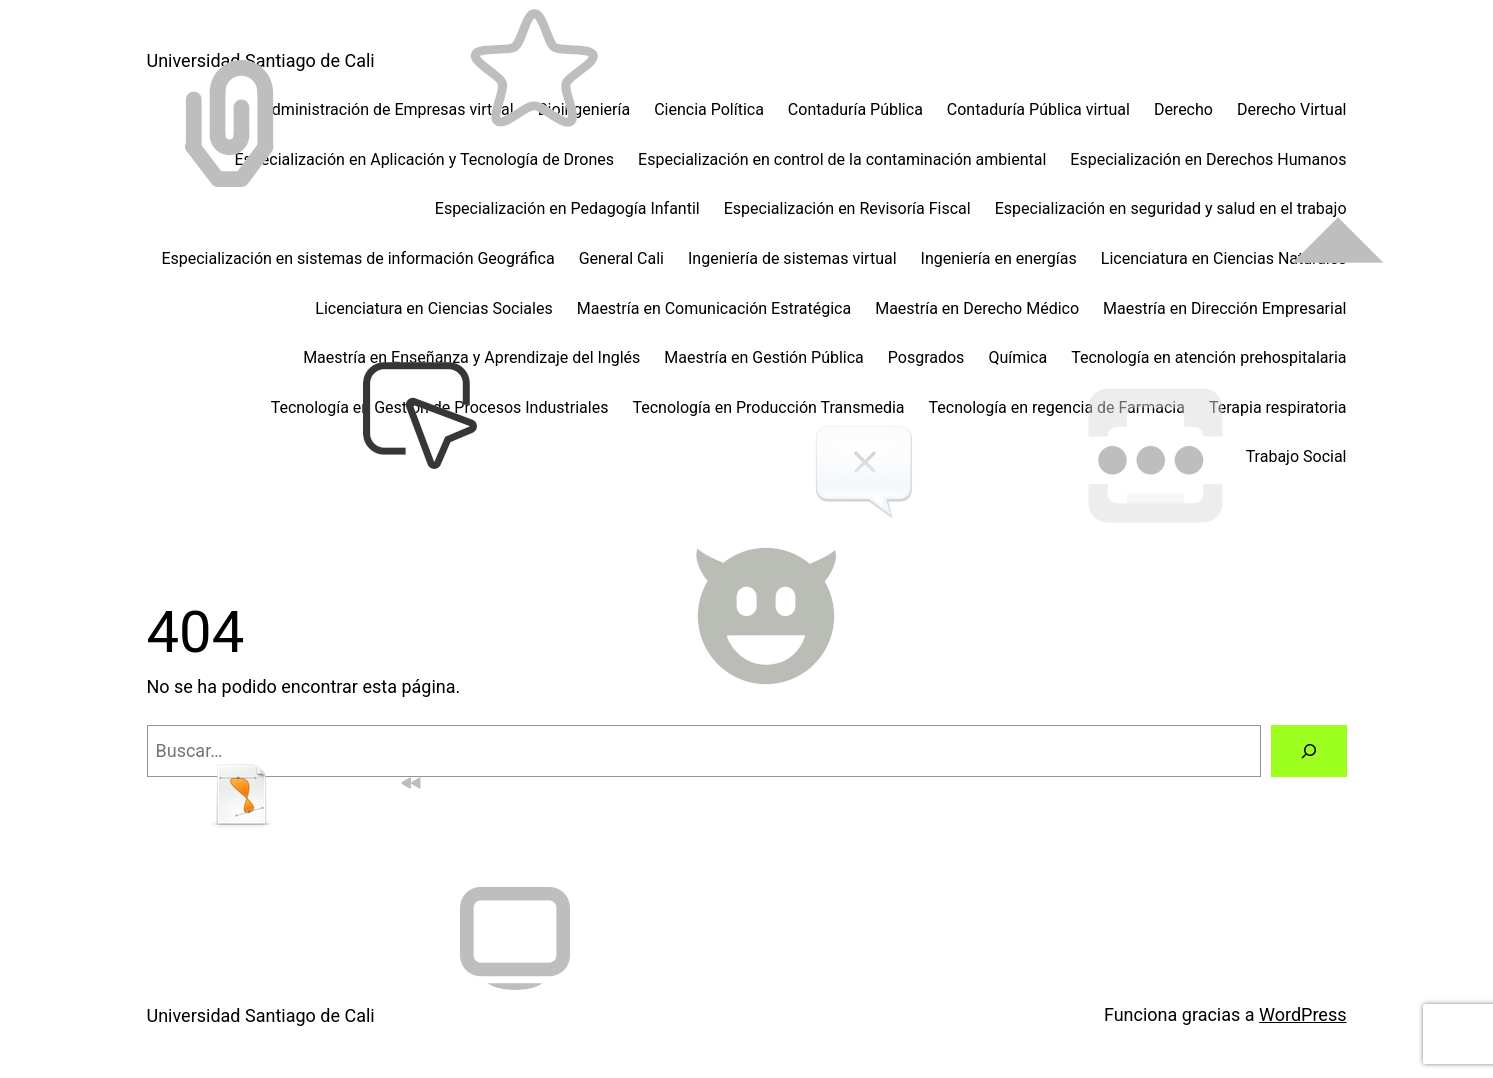 The image size is (1493, 1078). I want to click on indicates wired network connection in progress, so click(1155, 455).